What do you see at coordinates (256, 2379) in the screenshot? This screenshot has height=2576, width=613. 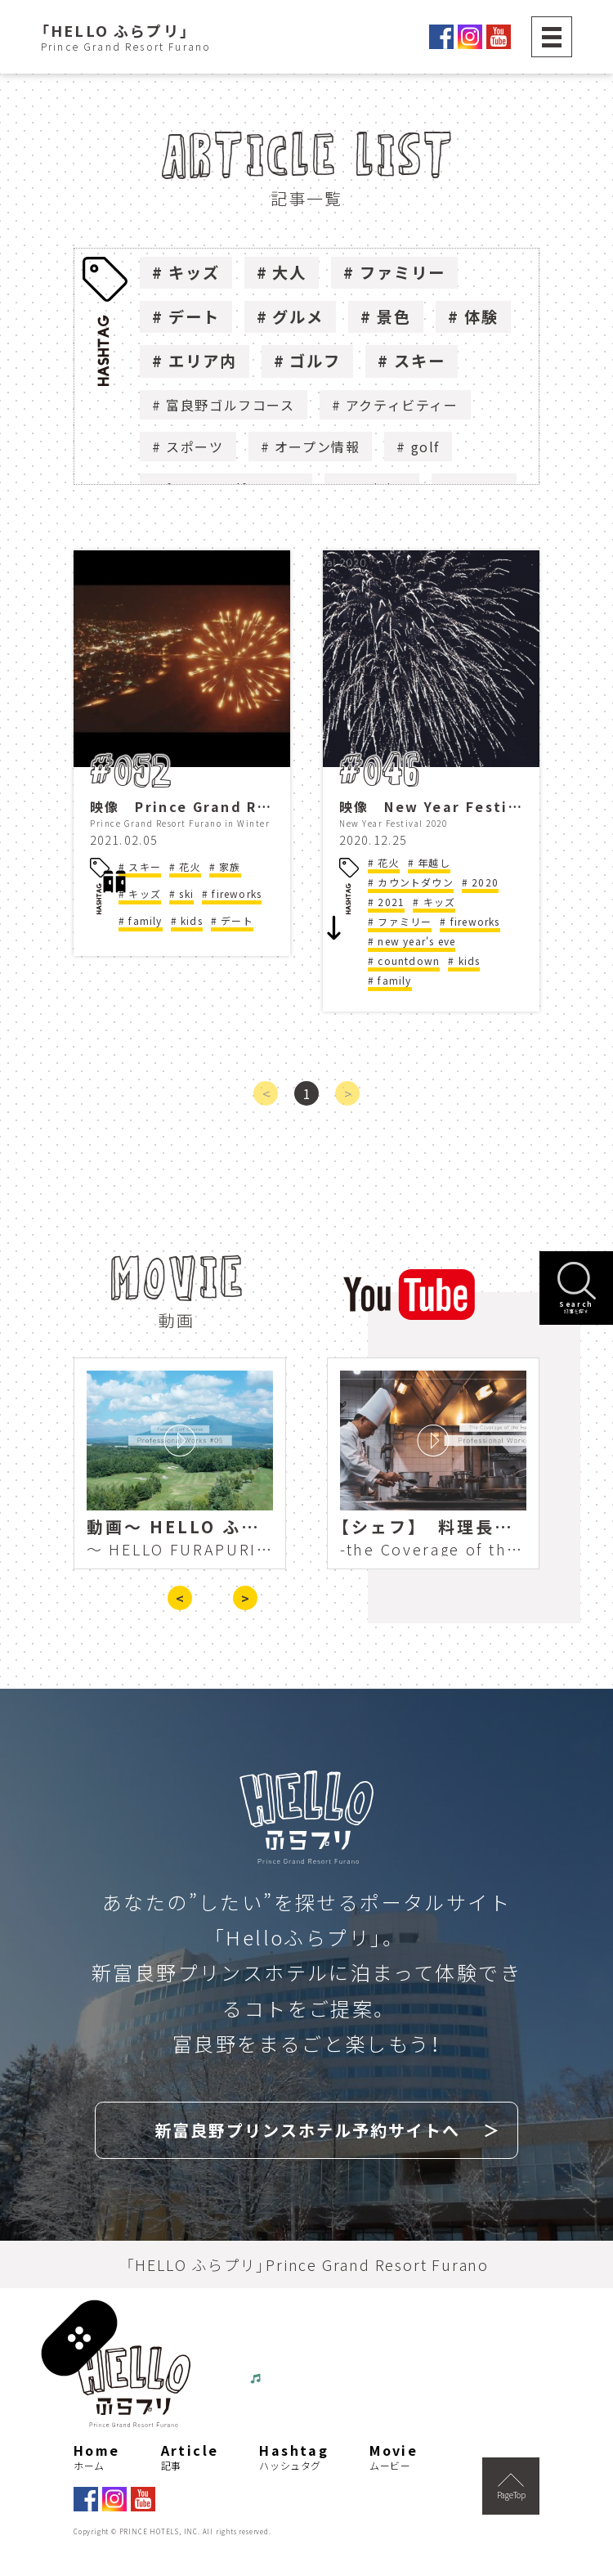 I see `access music library or audio files` at bounding box center [256, 2379].